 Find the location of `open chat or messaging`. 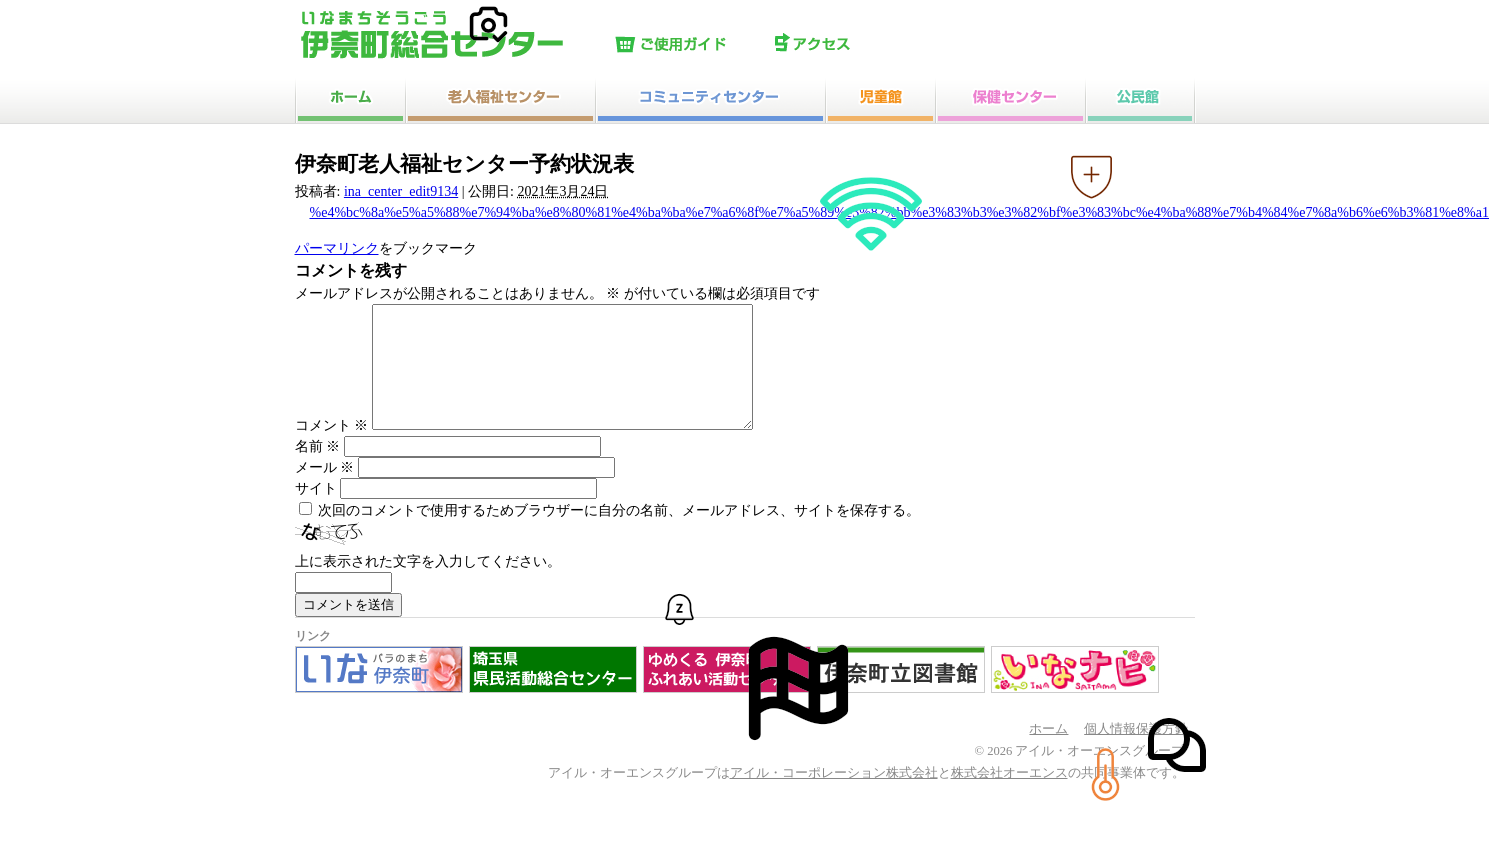

open chat or messaging is located at coordinates (1177, 745).